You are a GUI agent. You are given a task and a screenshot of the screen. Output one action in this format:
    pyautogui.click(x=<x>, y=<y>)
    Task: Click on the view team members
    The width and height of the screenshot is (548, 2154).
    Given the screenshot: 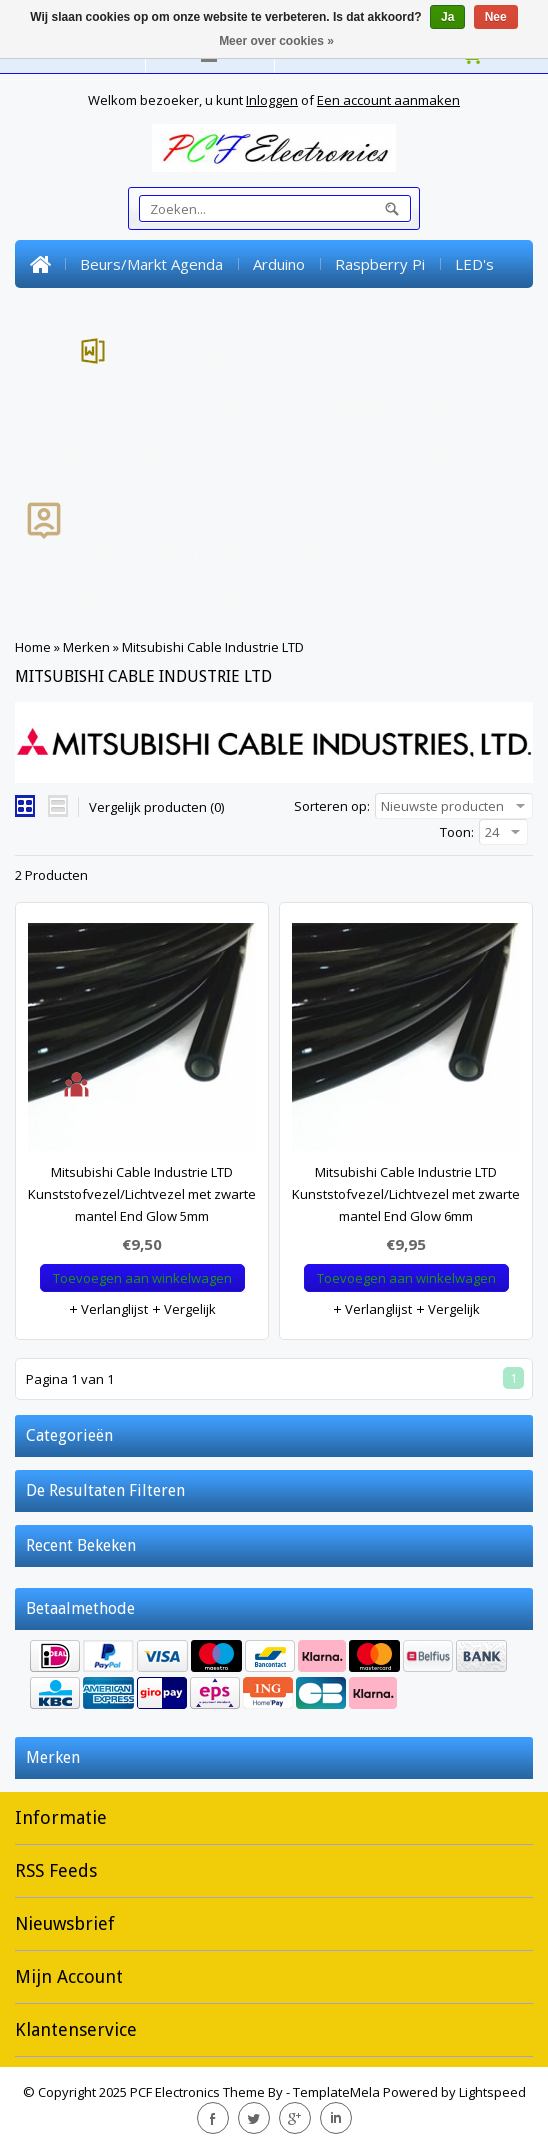 What is the action you would take?
    pyautogui.click(x=76, y=1084)
    